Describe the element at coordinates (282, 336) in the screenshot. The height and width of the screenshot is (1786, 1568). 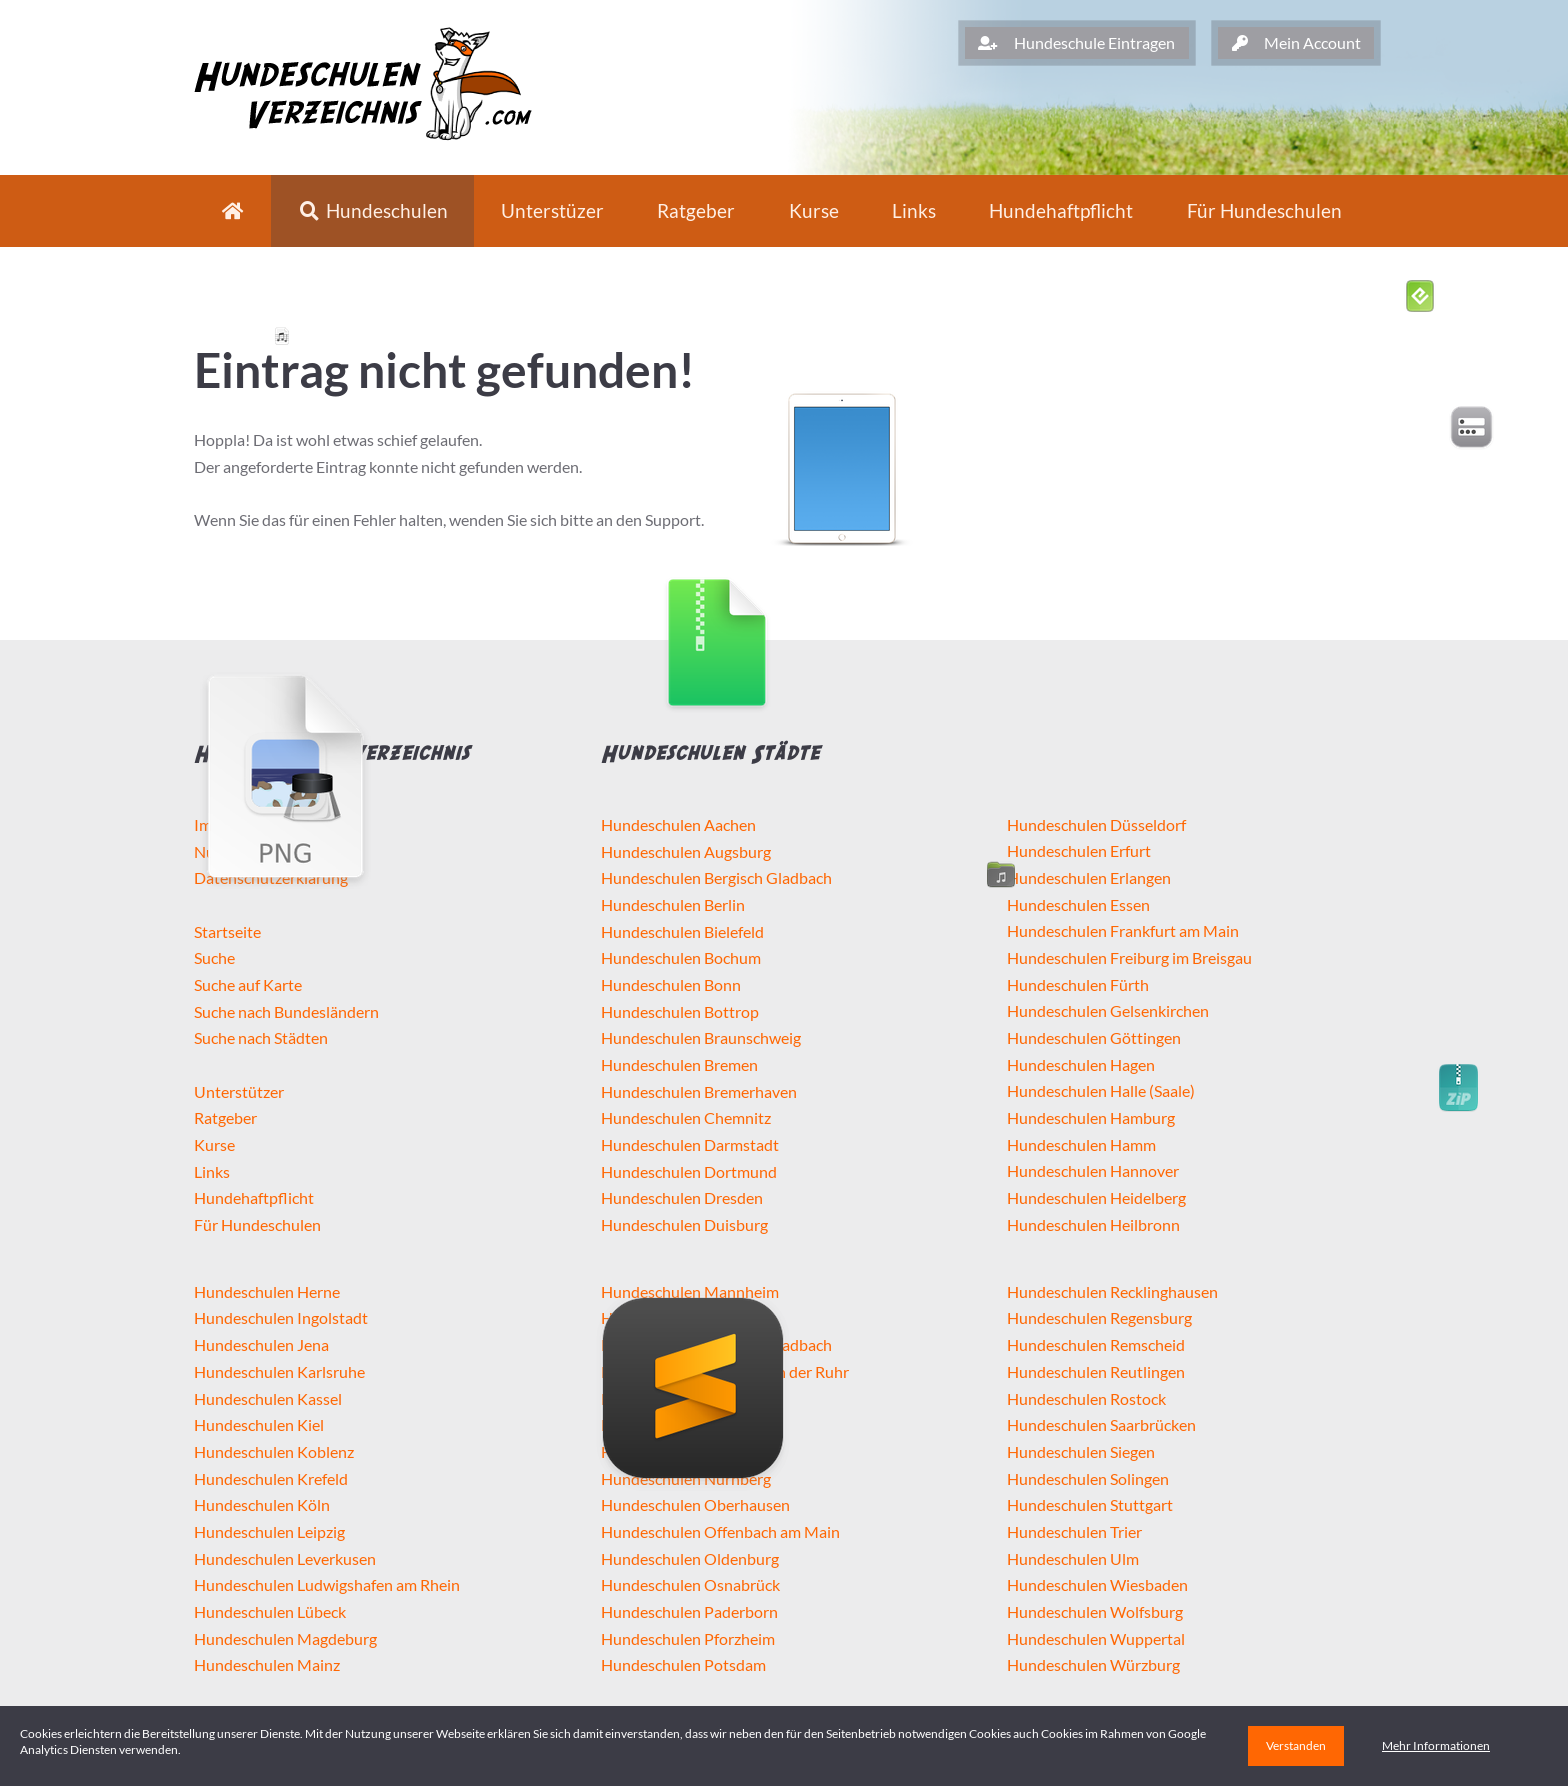
I see `open a lilypond music notation file` at that location.